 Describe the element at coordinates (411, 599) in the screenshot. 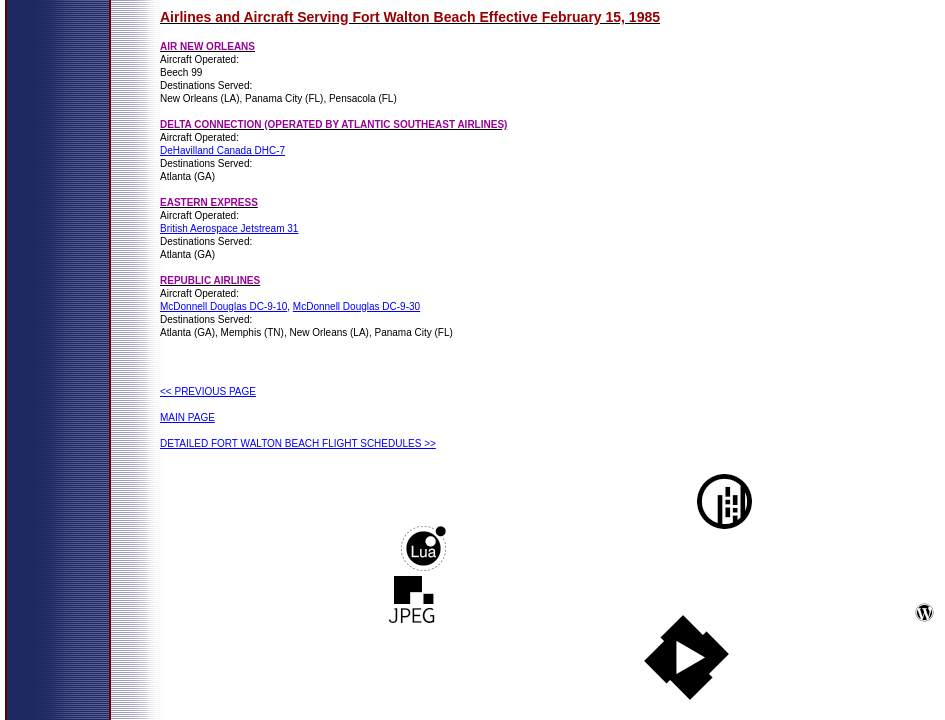

I see `jpeg file format indicator` at that location.